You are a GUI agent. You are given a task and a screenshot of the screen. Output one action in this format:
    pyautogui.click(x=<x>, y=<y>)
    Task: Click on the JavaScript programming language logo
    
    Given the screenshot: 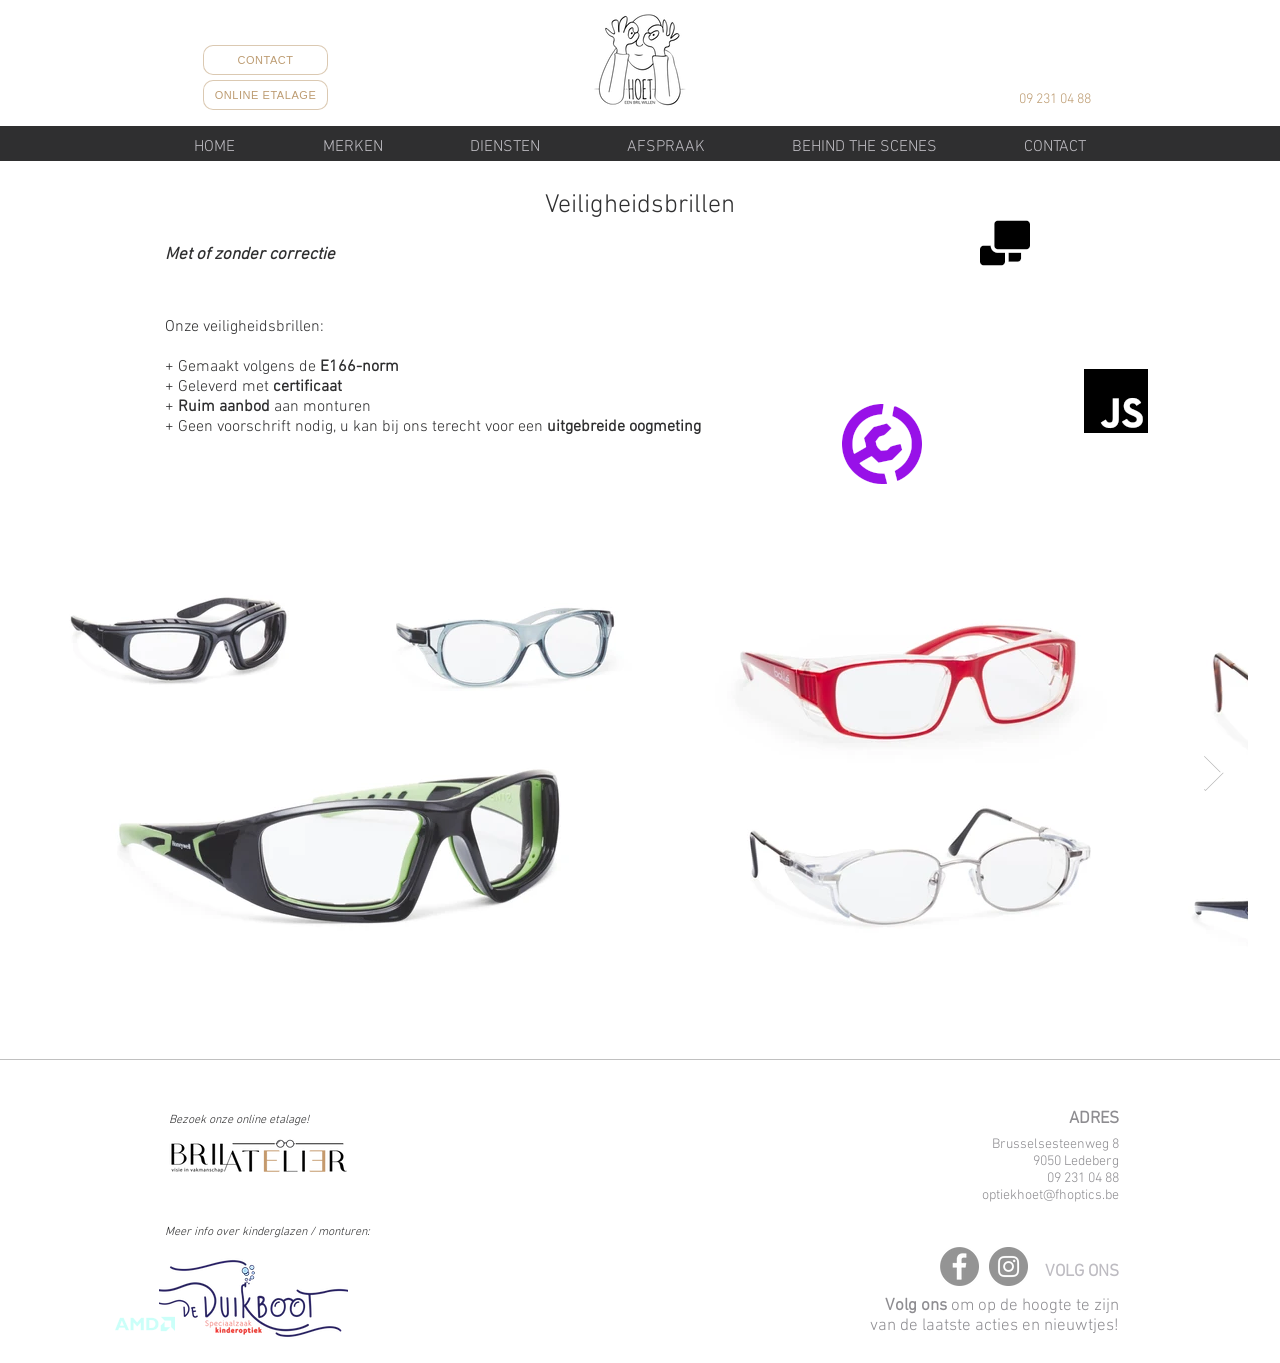 What is the action you would take?
    pyautogui.click(x=1116, y=401)
    